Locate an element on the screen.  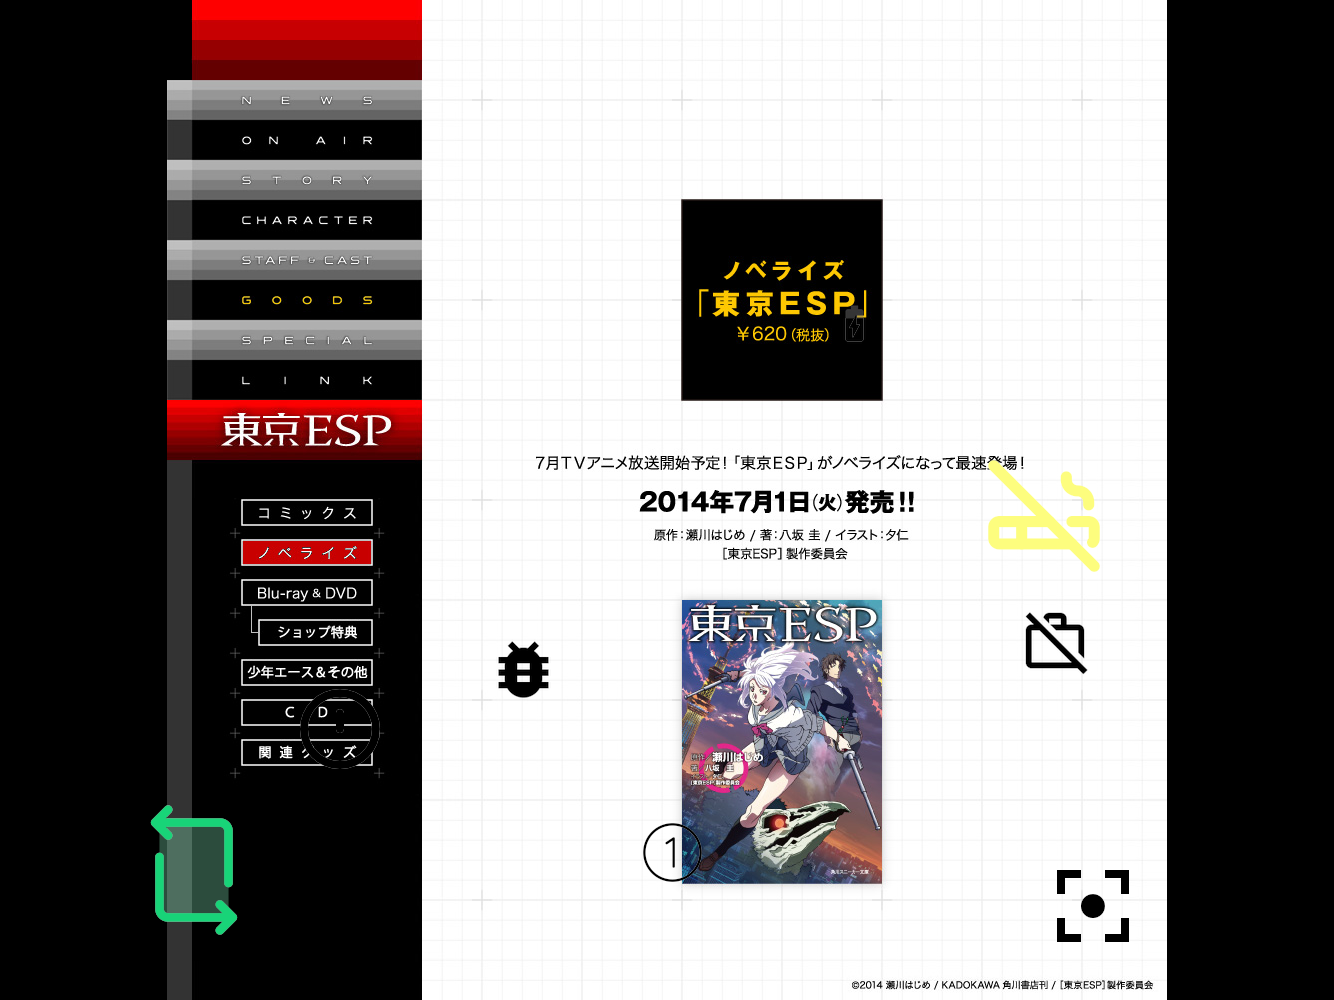
center focus on the camera viewfinder is located at coordinates (1093, 906).